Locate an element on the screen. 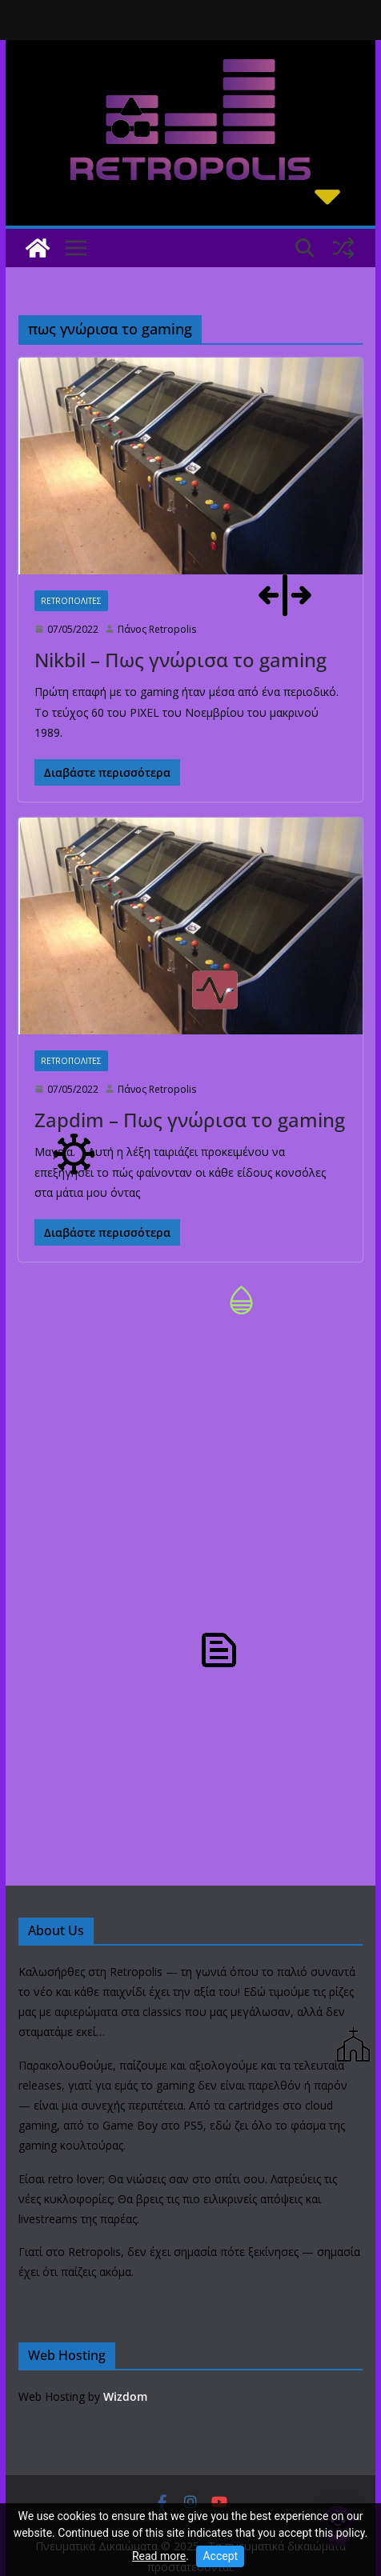  expand a dropdown menu is located at coordinates (327, 196).